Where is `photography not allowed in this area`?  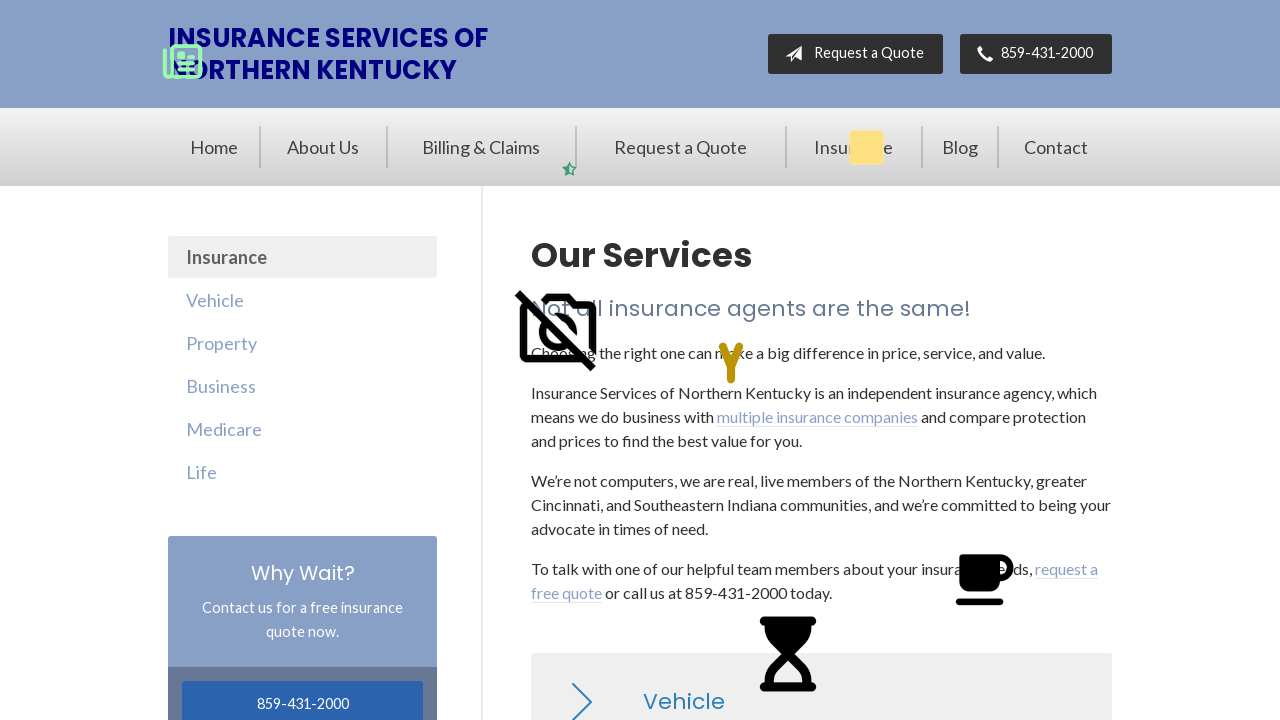
photography not allowed in this area is located at coordinates (558, 328).